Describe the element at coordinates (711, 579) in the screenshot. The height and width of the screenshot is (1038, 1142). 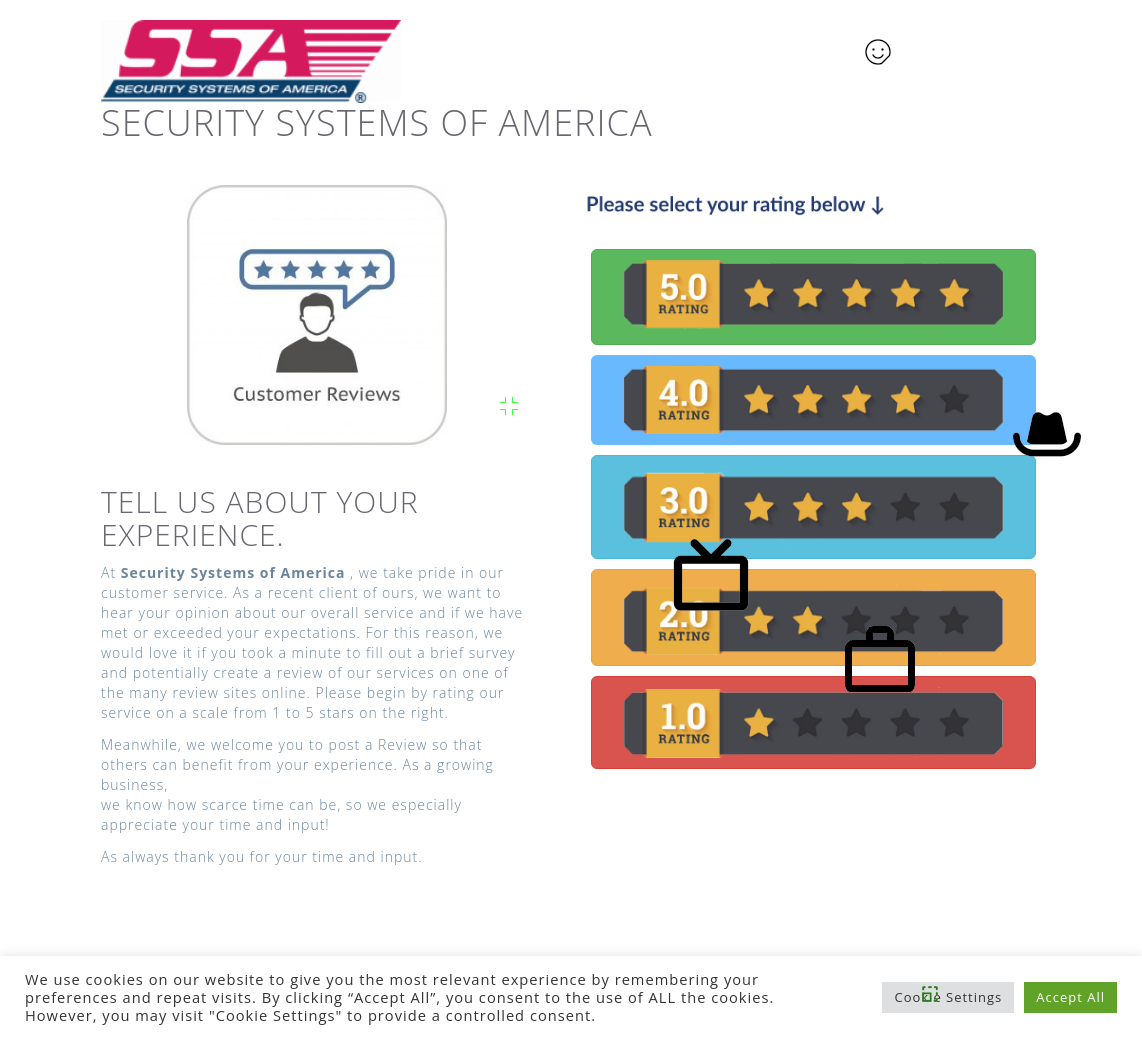
I see `access TV or video streaming features` at that location.